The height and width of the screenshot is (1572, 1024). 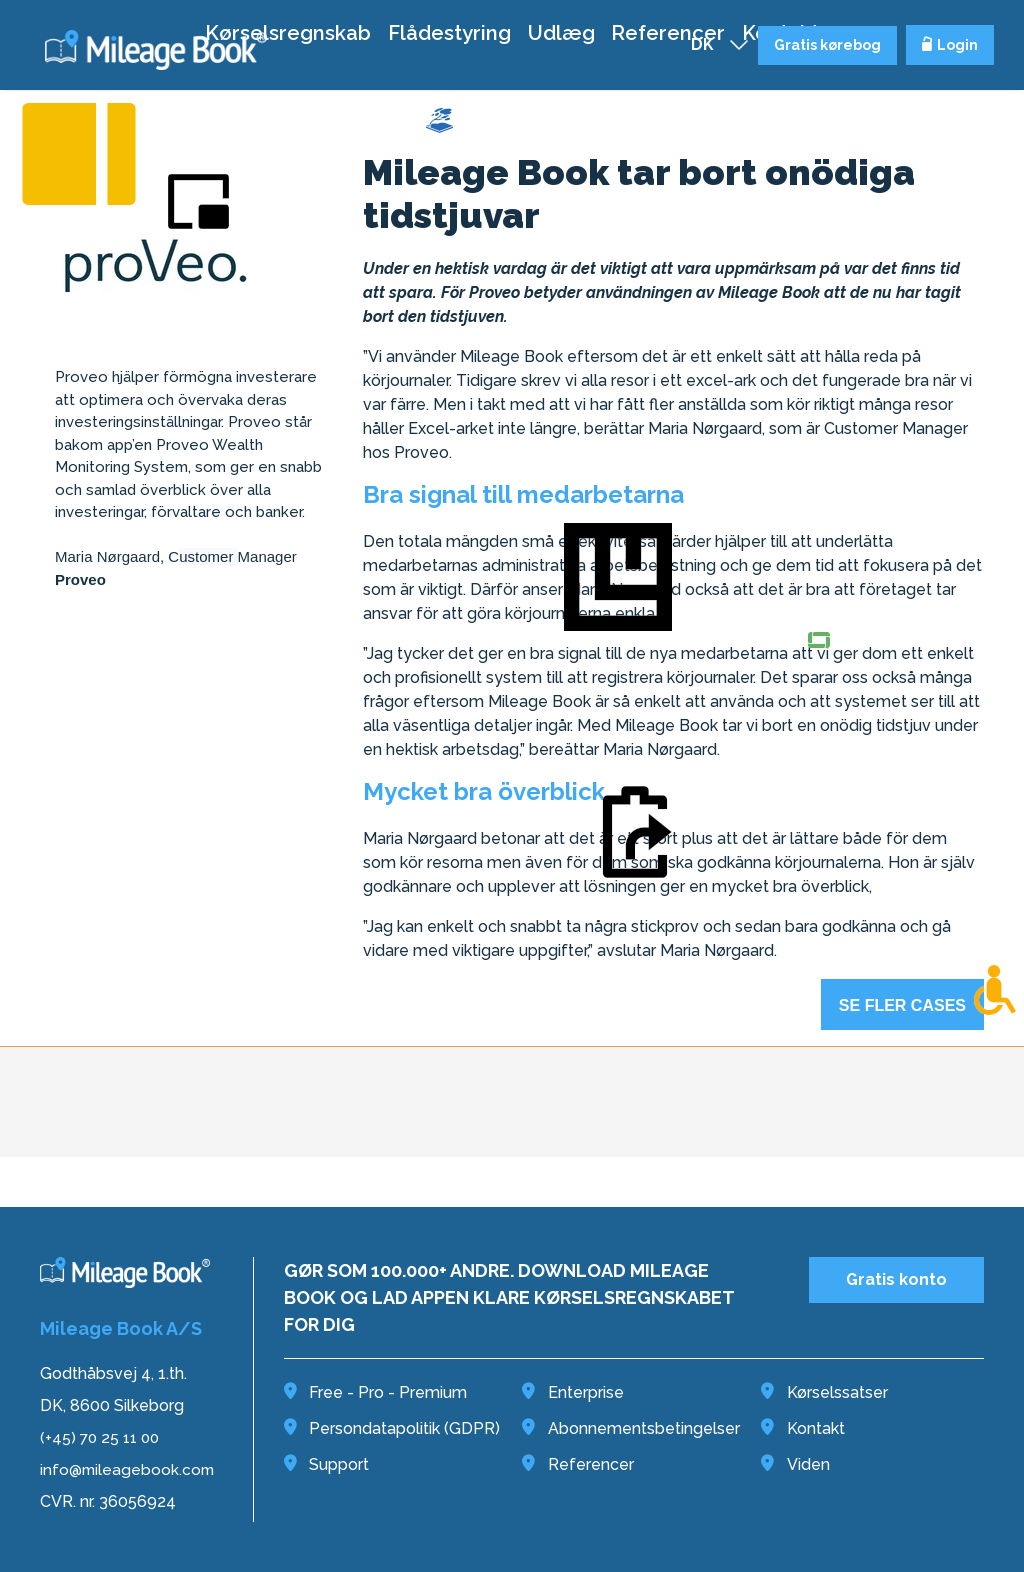 What do you see at coordinates (819, 640) in the screenshot?
I see `open google tv app` at bounding box center [819, 640].